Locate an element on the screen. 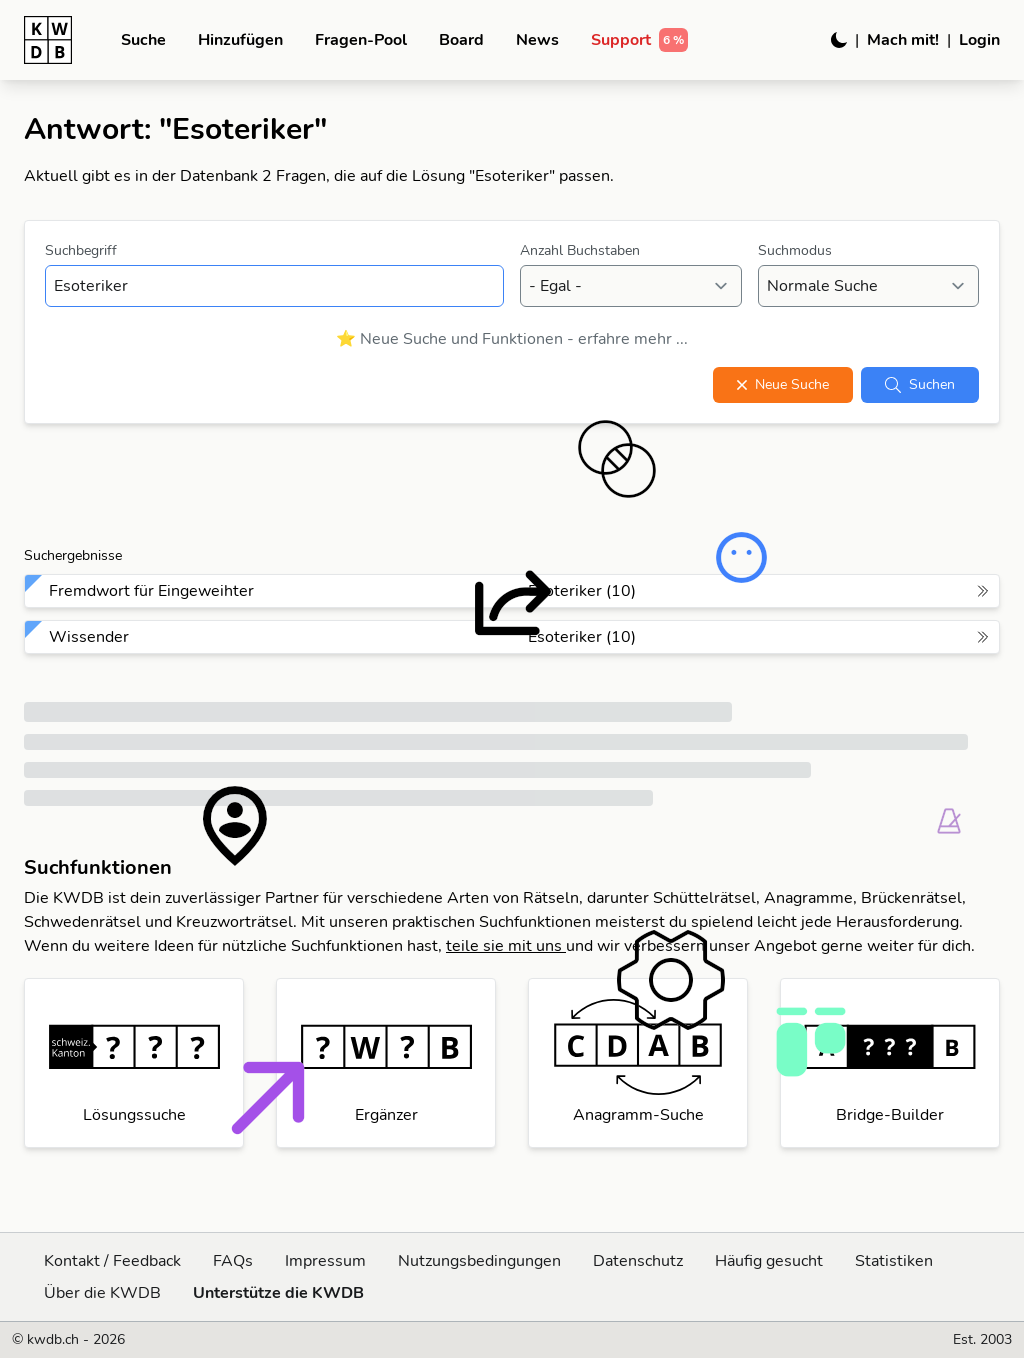 The width and height of the screenshot is (1024, 1358). access settings or preferences is located at coordinates (671, 980).